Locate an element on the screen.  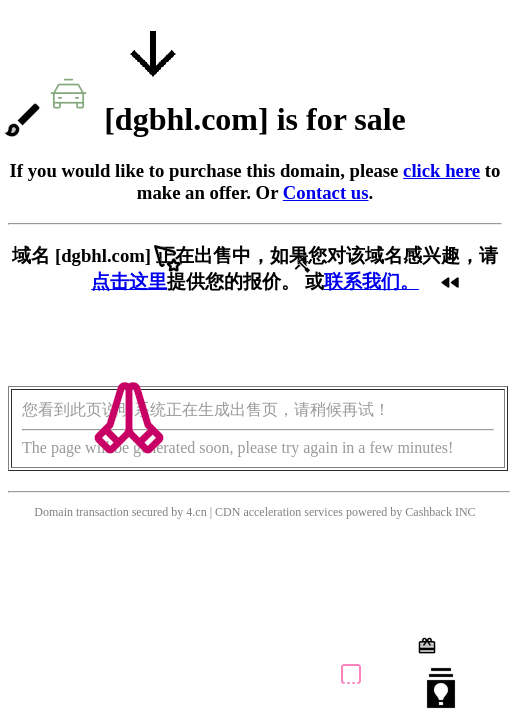
access rowing or kayaking activities is located at coordinates (302, 262).